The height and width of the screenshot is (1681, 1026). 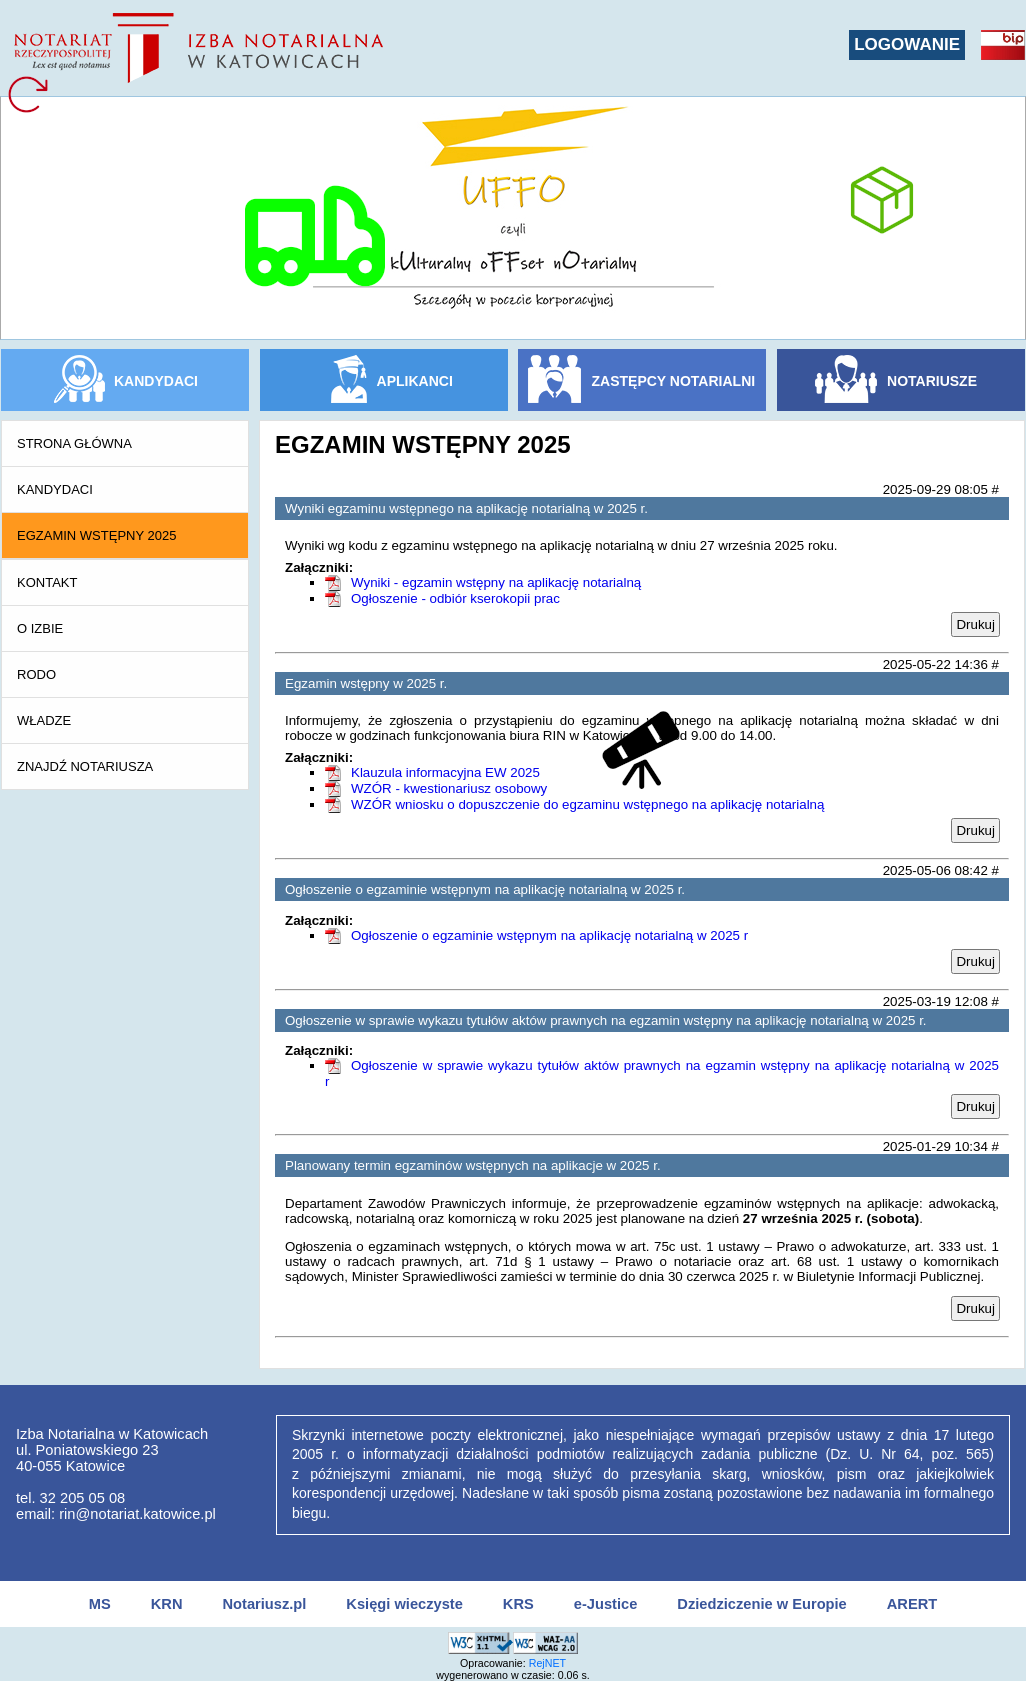 What do you see at coordinates (315, 236) in the screenshot?
I see `track shipping or delivery status` at bounding box center [315, 236].